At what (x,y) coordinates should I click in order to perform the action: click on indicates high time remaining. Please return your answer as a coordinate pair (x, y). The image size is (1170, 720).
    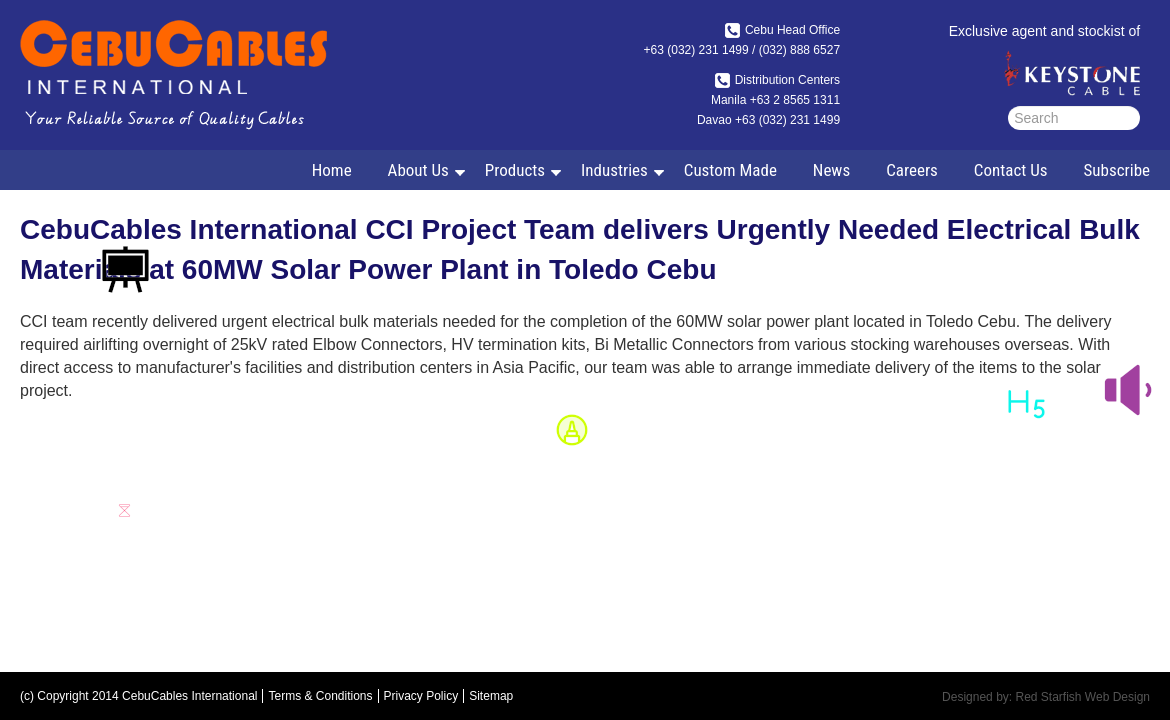
    Looking at the image, I should click on (124, 510).